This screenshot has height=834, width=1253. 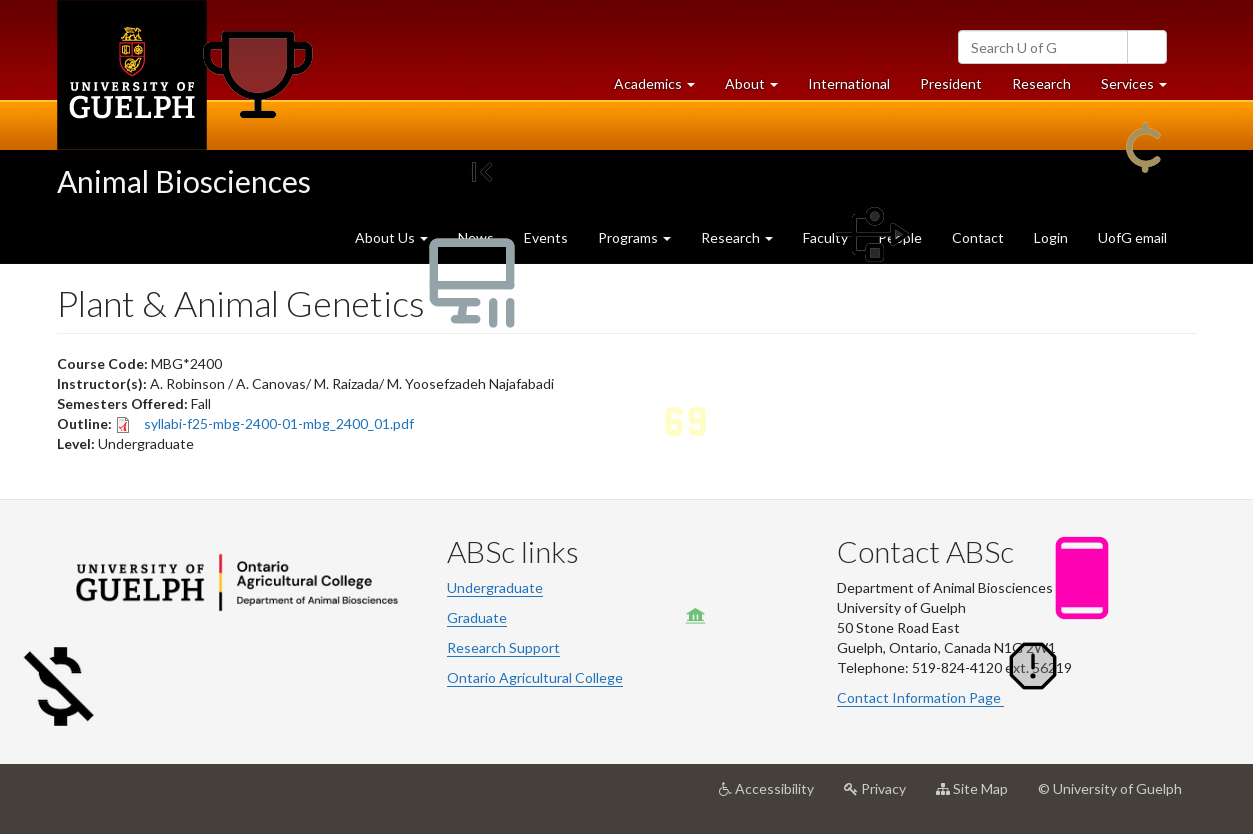 What do you see at coordinates (482, 172) in the screenshot?
I see `go to first page` at bounding box center [482, 172].